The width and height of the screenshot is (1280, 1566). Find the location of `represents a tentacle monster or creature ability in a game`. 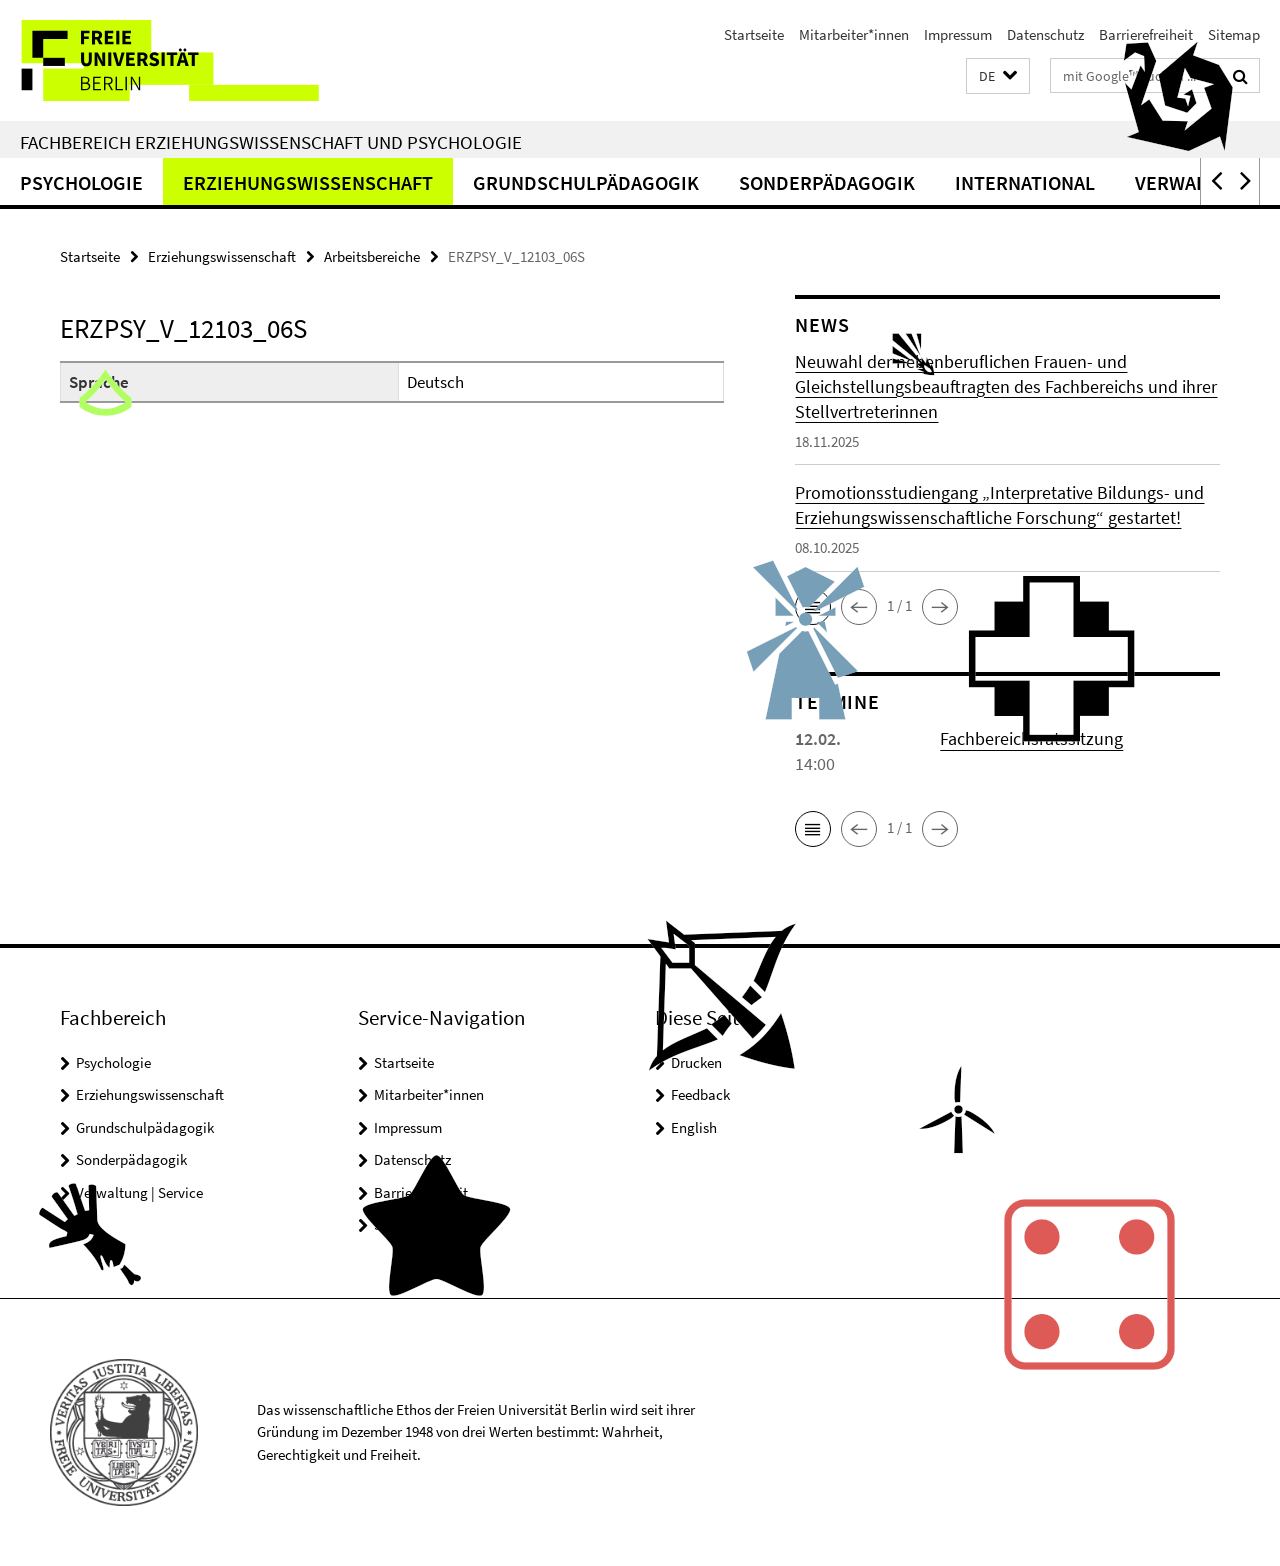

represents a tentacle monster or creature ability in a game is located at coordinates (1179, 97).